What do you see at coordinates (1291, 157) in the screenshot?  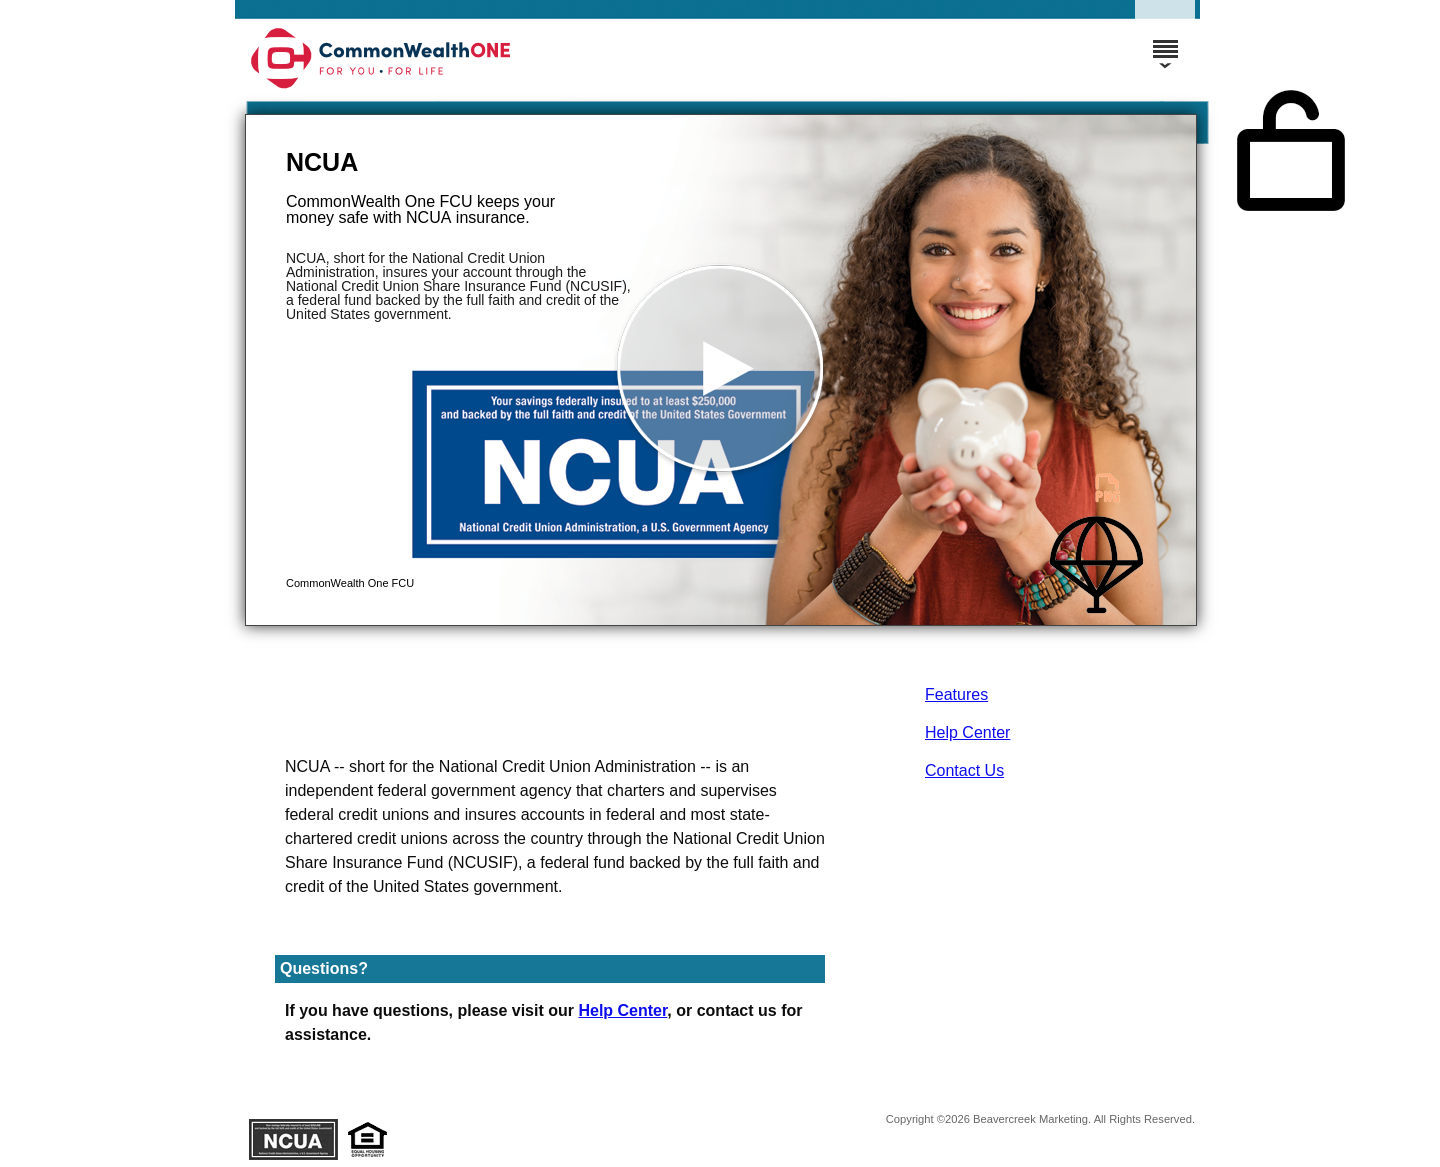 I see `unlocked or unsecured state` at bounding box center [1291, 157].